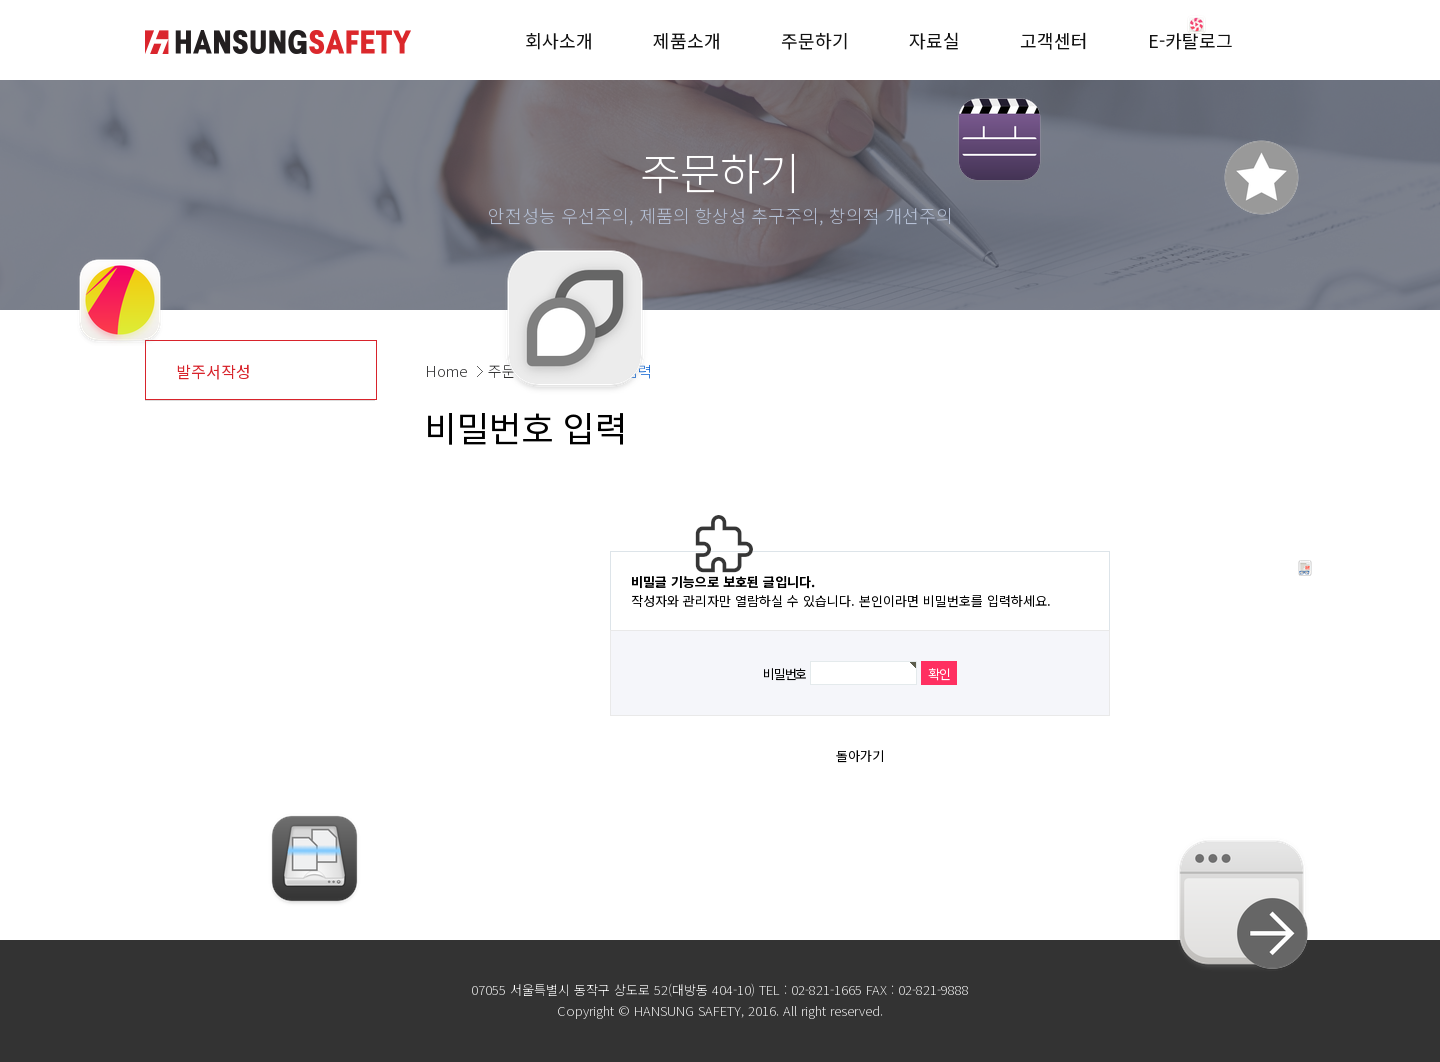 The height and width of the screenshot is (1062, 1440). I want to click on run or execute the current application, so click(1241, 902).